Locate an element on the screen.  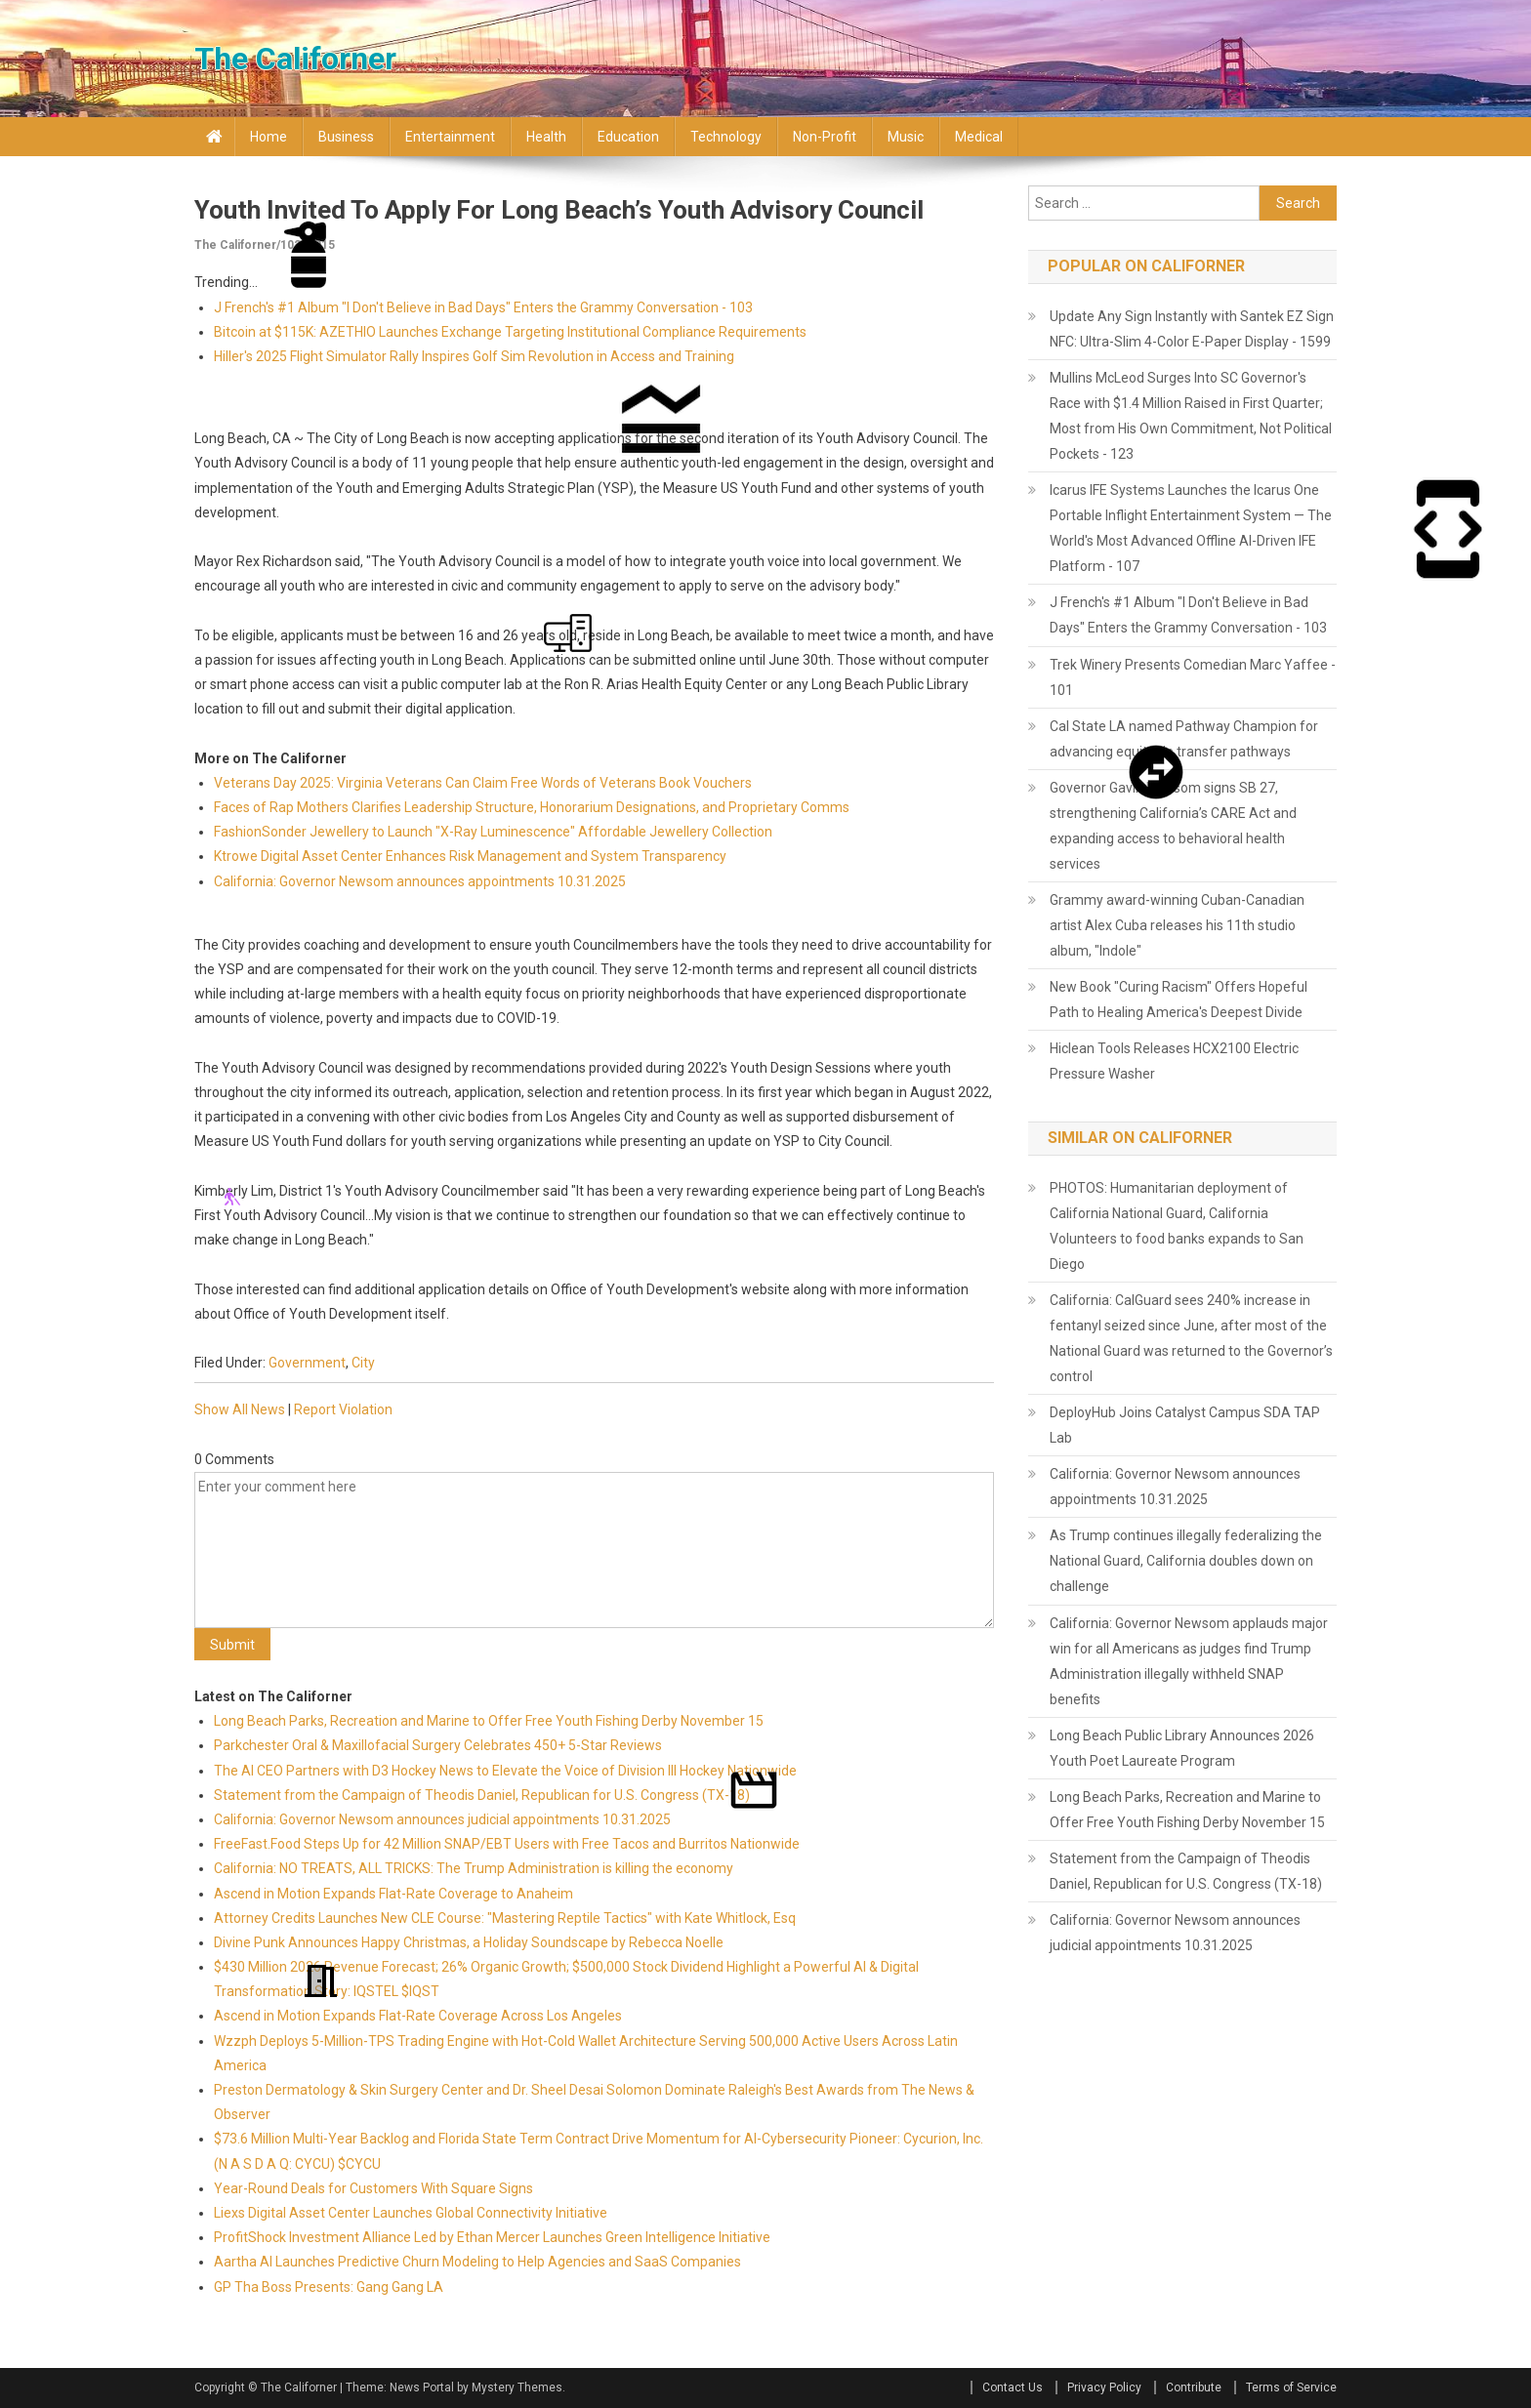
access desktop or PC settings is located at coordinates (567, 633).